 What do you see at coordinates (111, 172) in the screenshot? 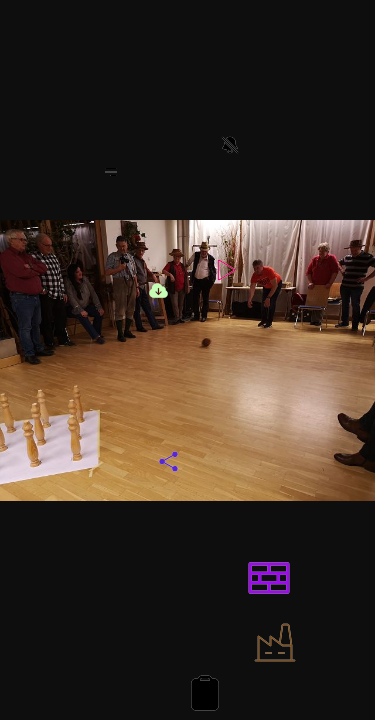
I see `open navigation menu` at bounding box center [111, 172].